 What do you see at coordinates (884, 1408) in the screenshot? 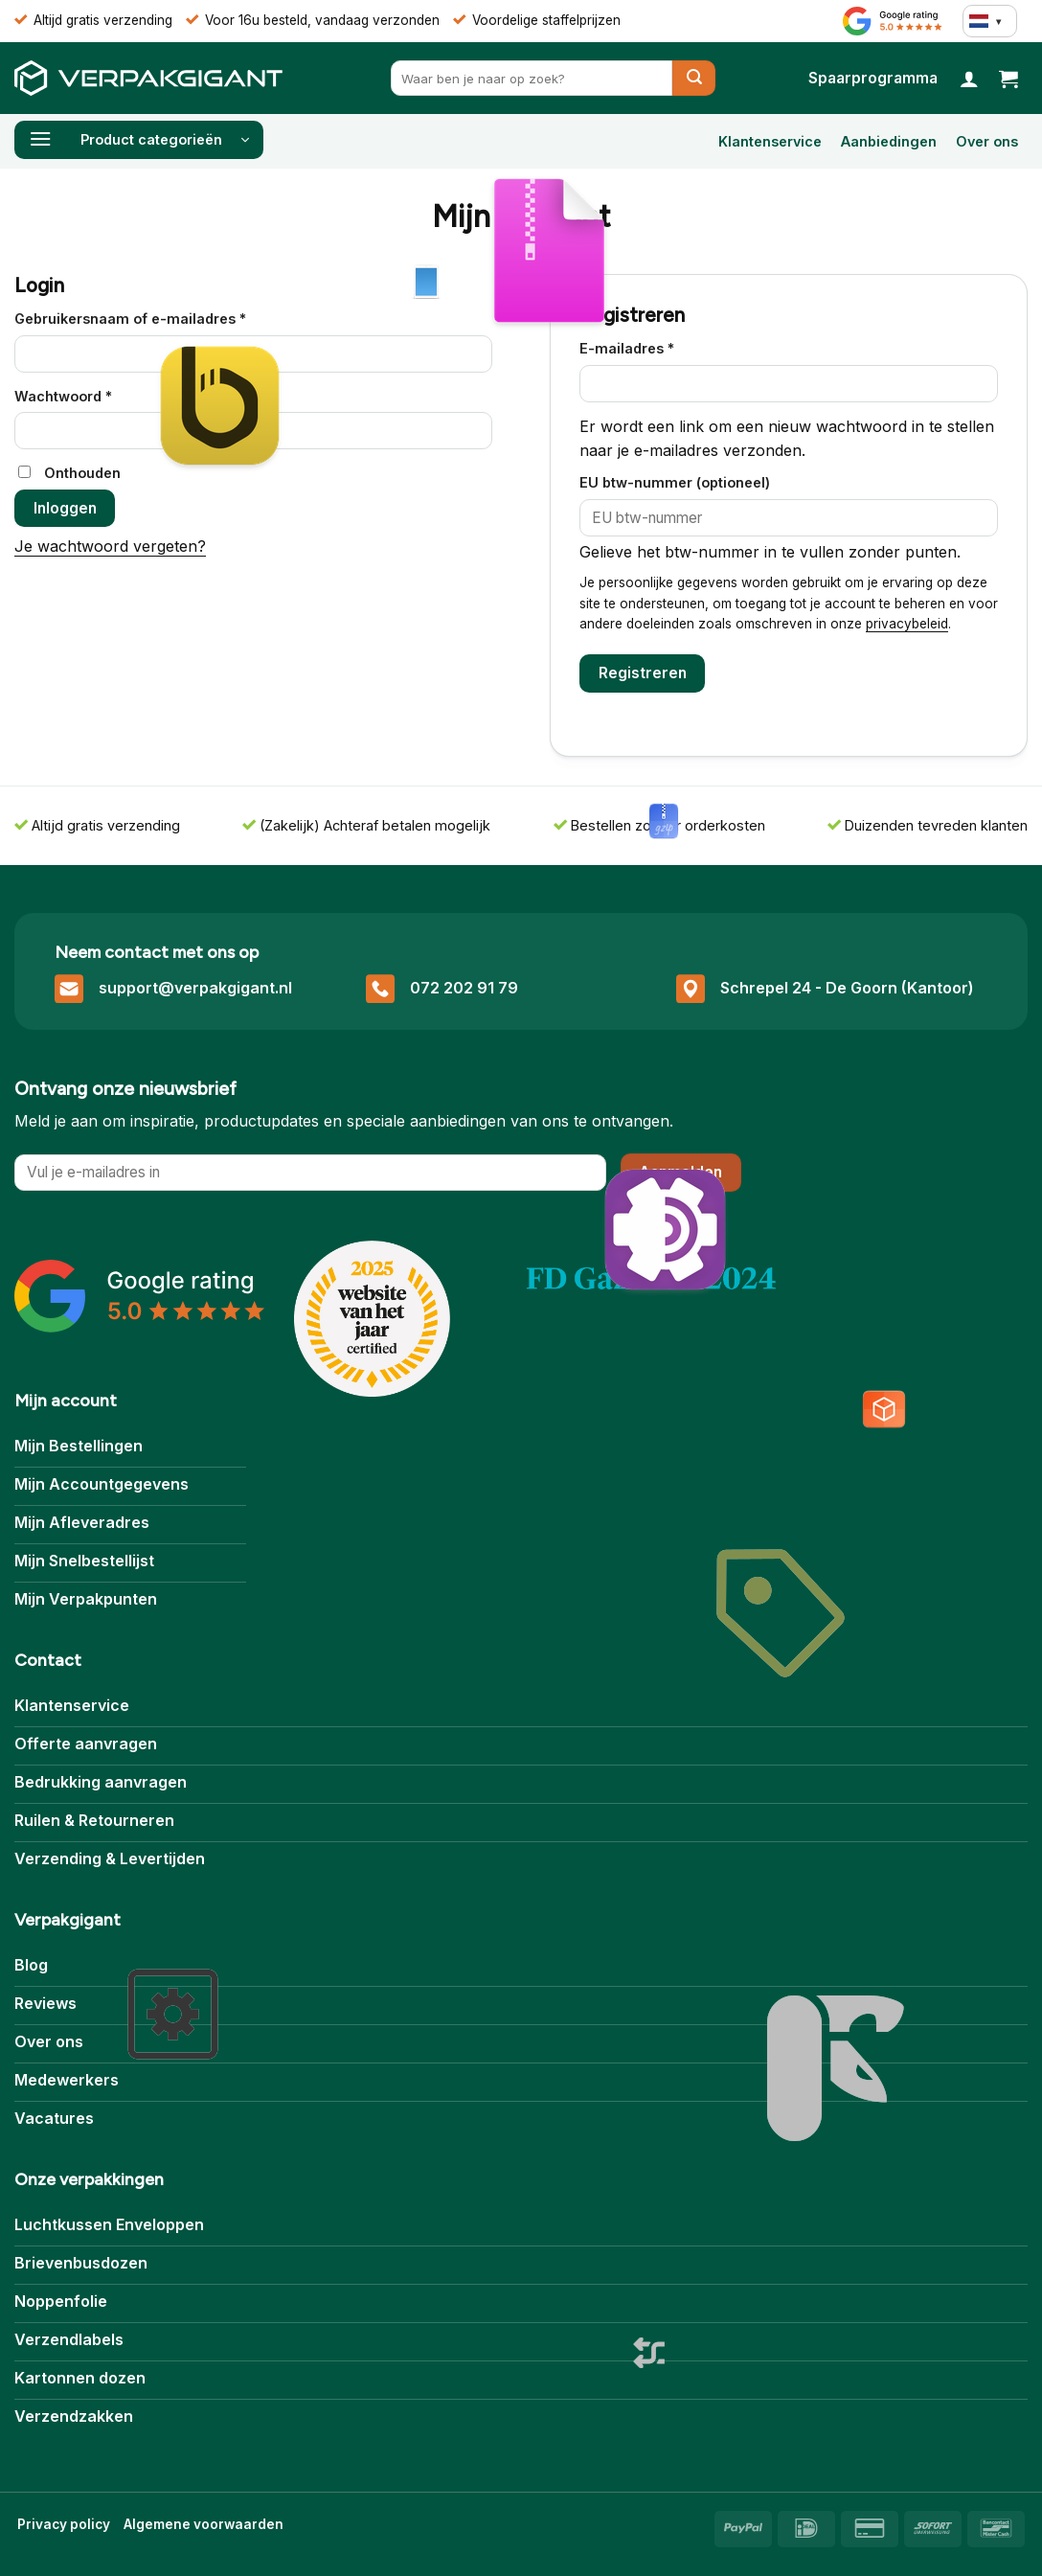
I see `open a Blender 3D project file` at bounding box center [884, 1408].